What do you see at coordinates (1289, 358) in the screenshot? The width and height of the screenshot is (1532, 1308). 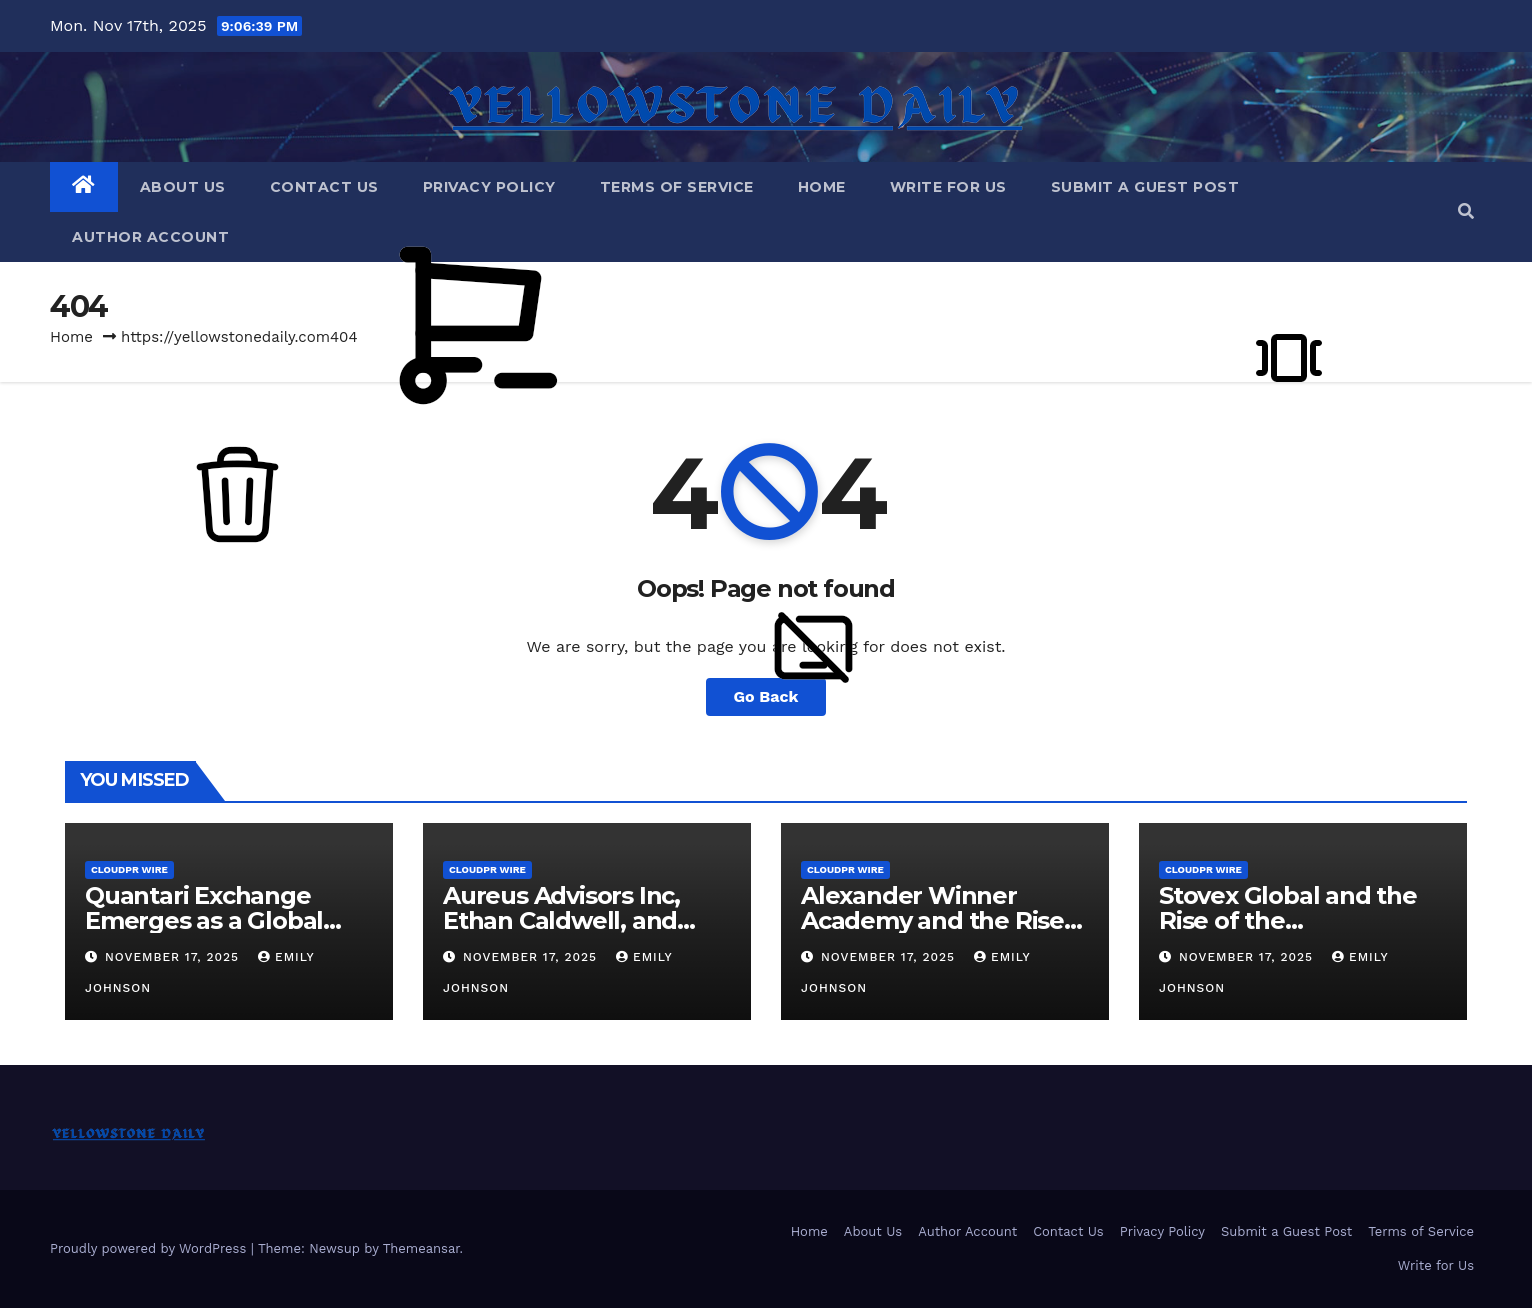 I see `navigate through a horizontal image carousel` at bounding box center [1289, 358].